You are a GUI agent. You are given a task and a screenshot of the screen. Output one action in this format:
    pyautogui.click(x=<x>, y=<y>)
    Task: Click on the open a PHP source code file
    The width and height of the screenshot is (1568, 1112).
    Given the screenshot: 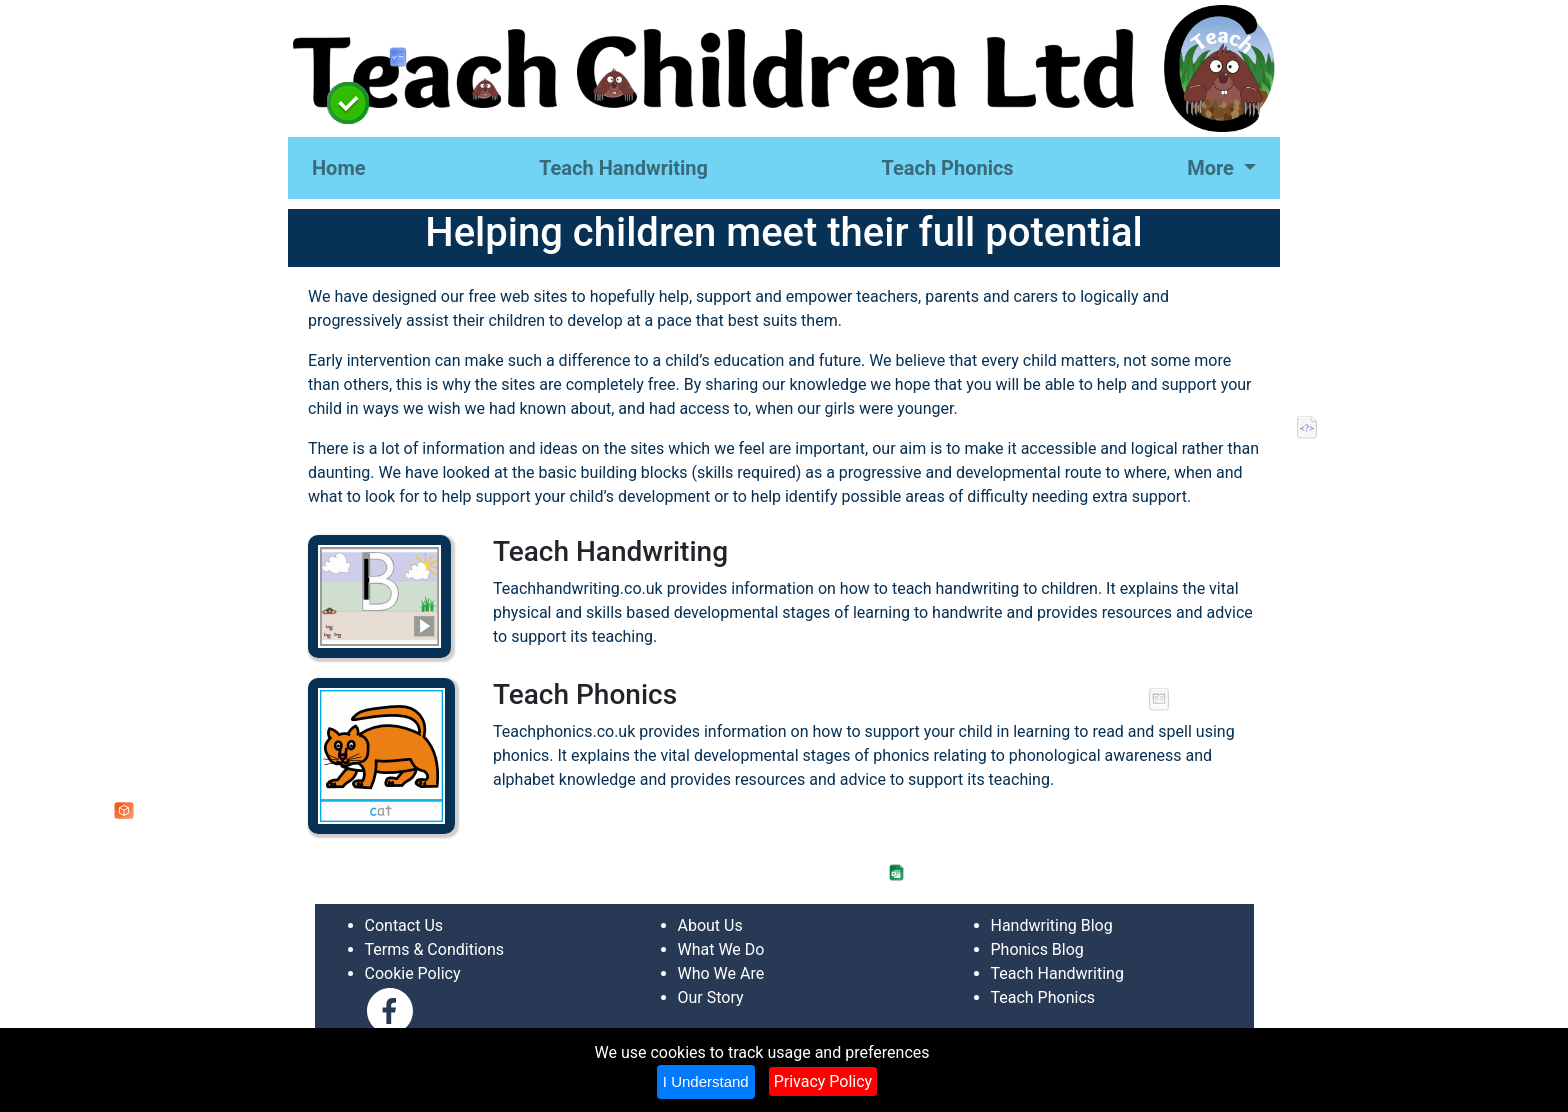 What is the action you would take?
    pyautogui.click(x=1307, y=427)
    